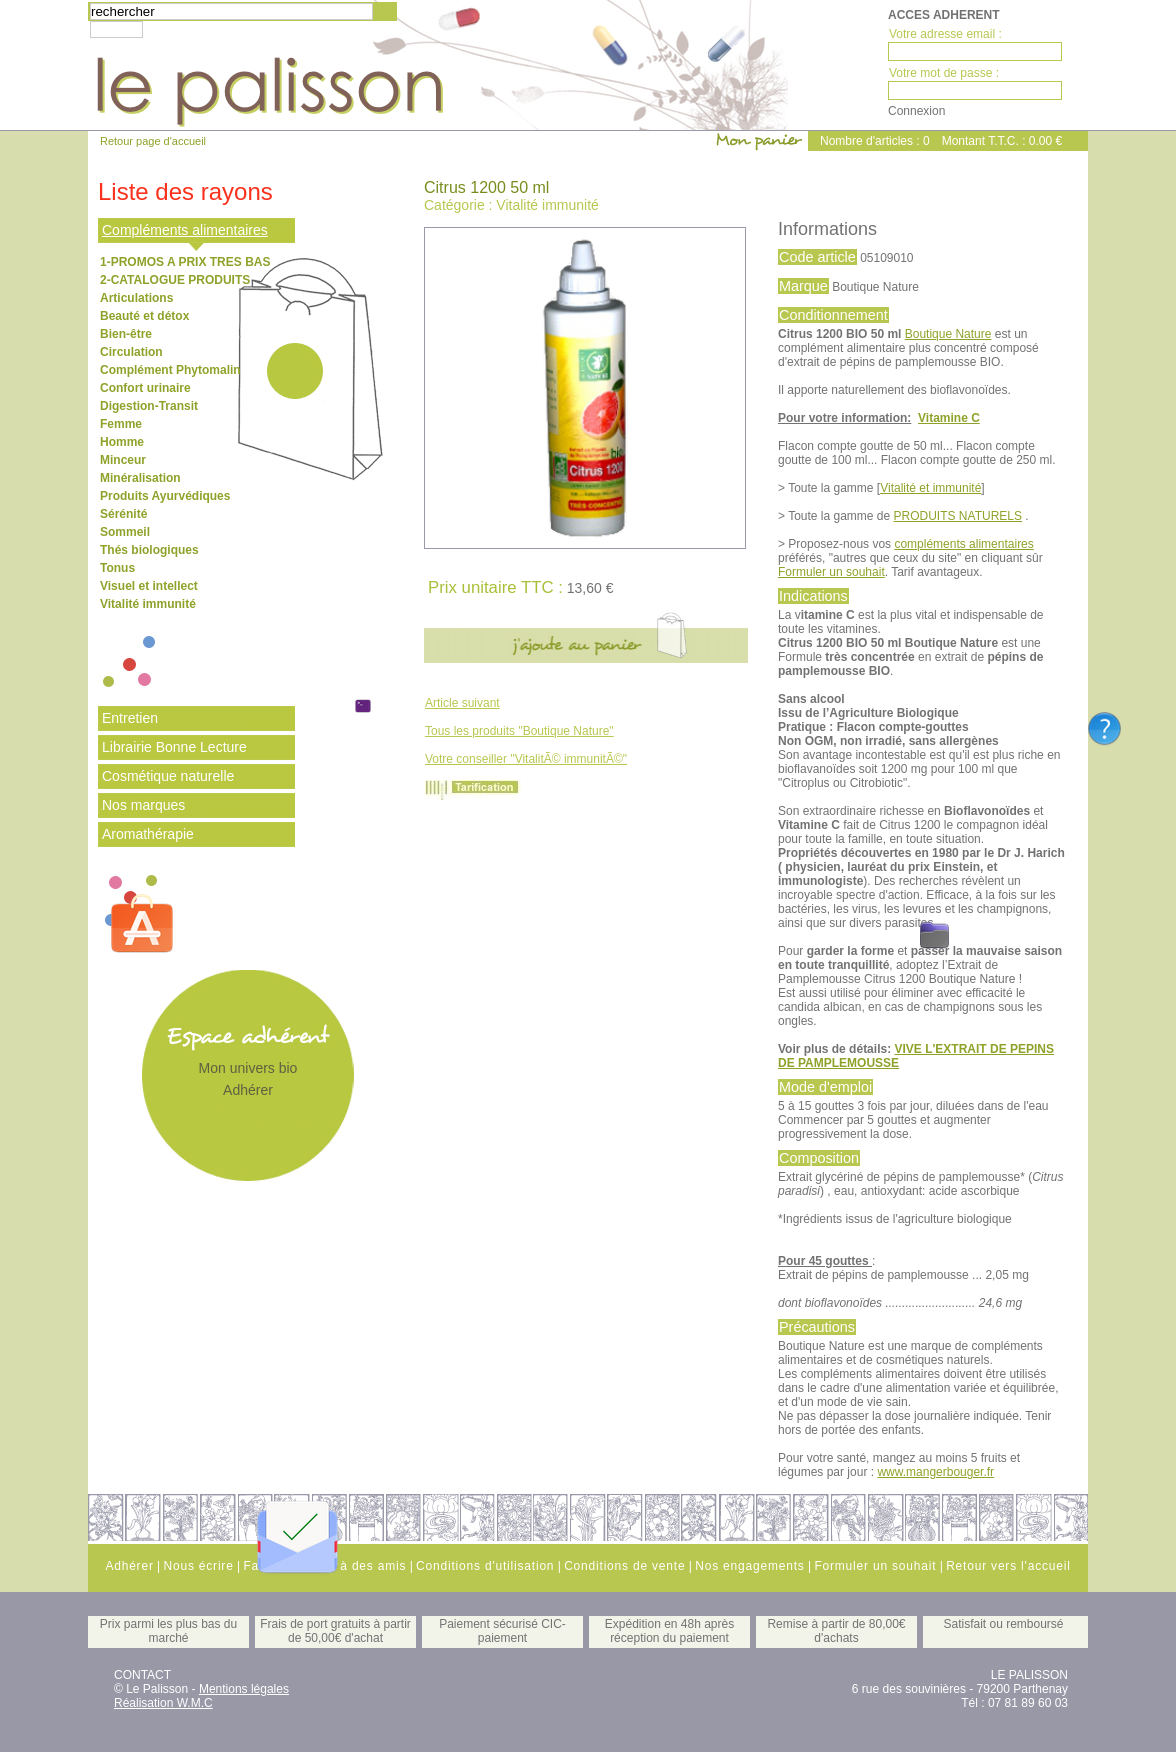  Describe the element at coordinates (142, 928) in the screenshot. I see `open the software center to browse and install applications` at that location.